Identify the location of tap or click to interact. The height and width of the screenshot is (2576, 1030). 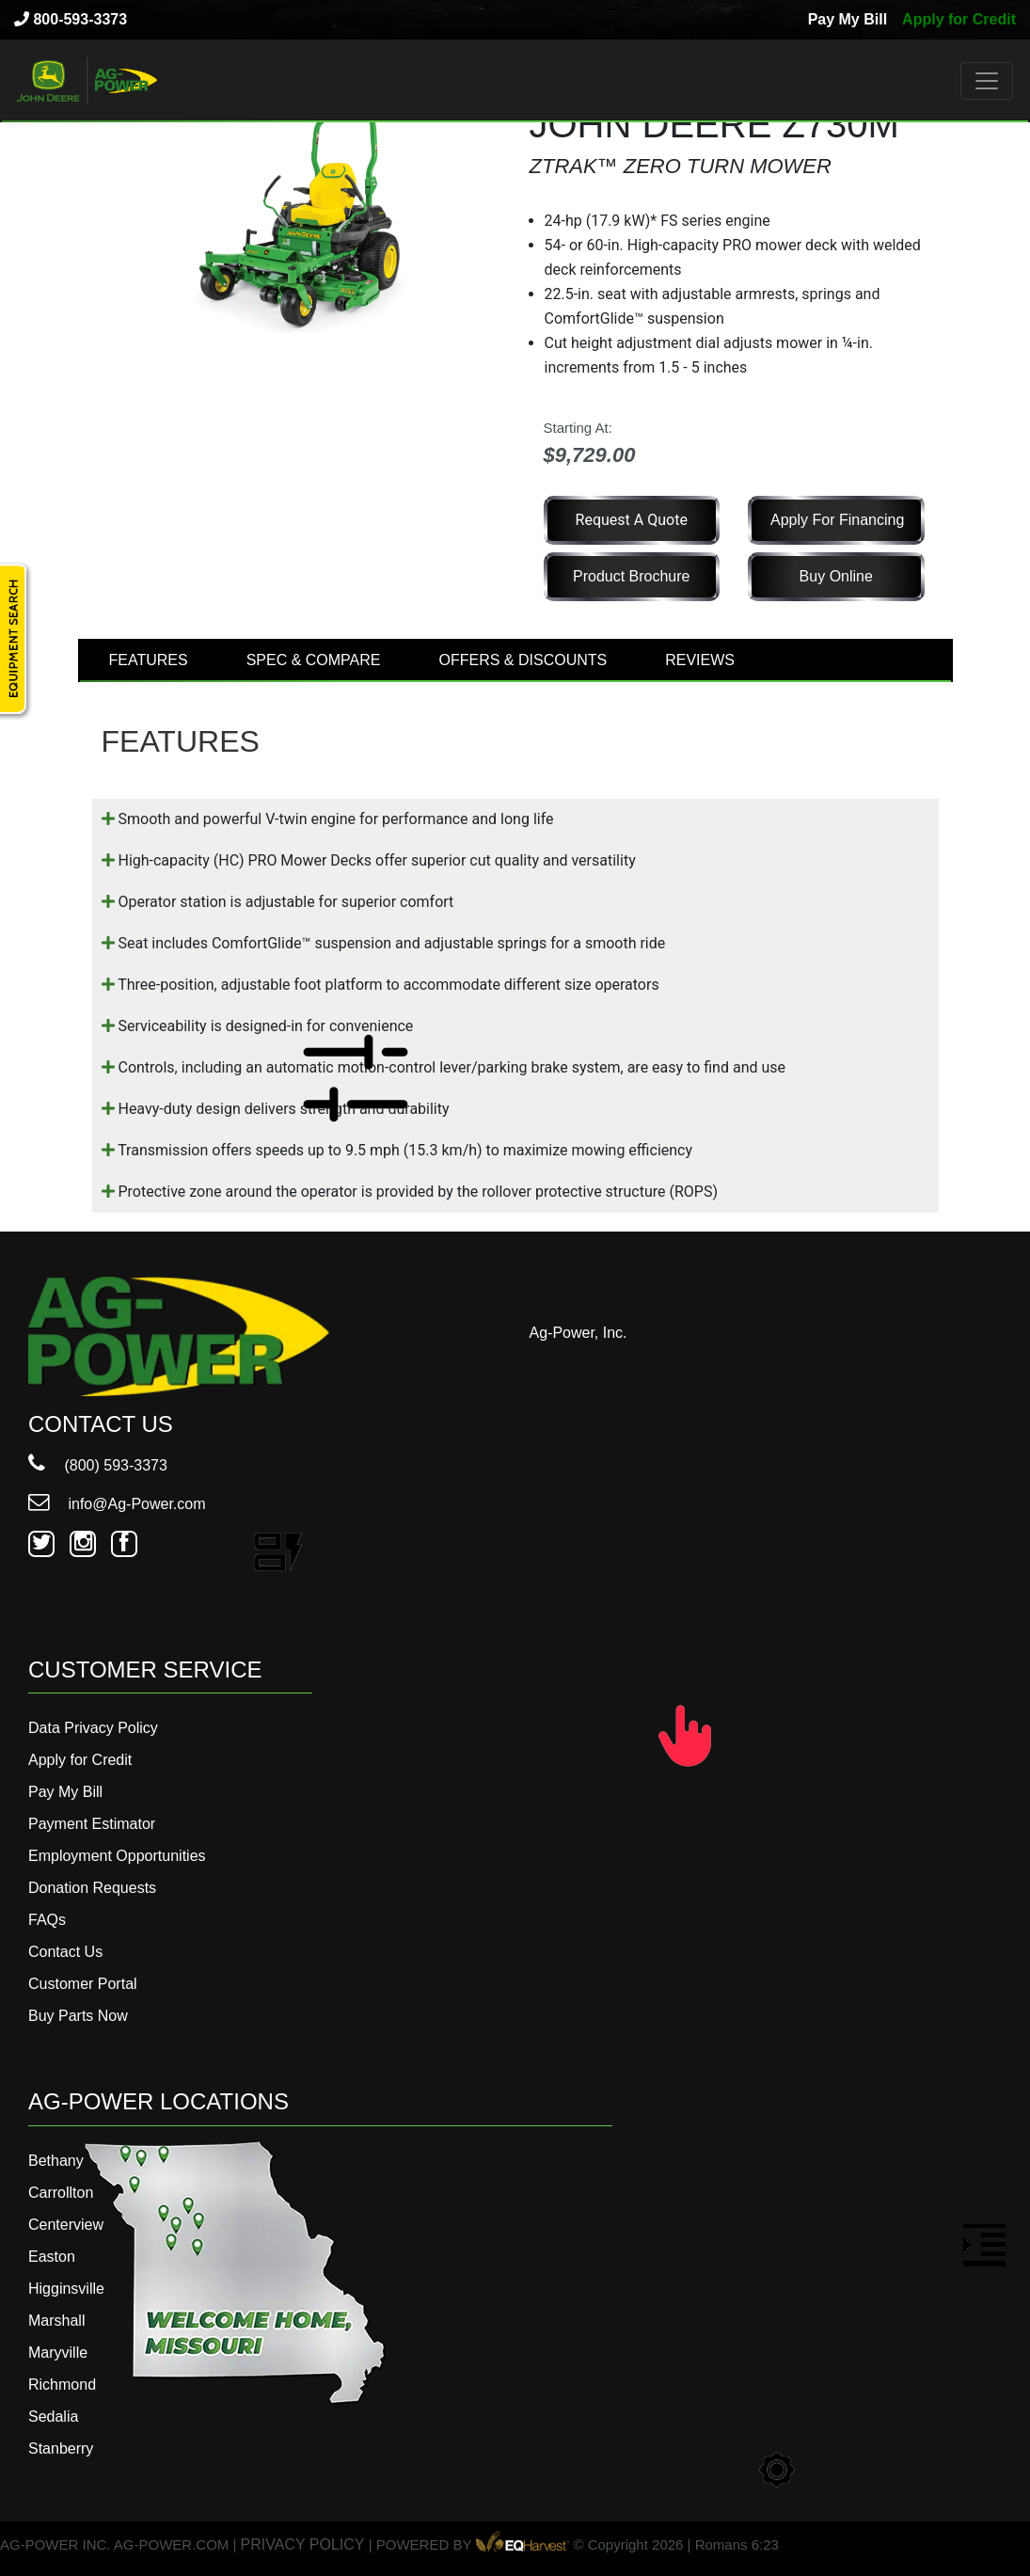
(685, 1736).